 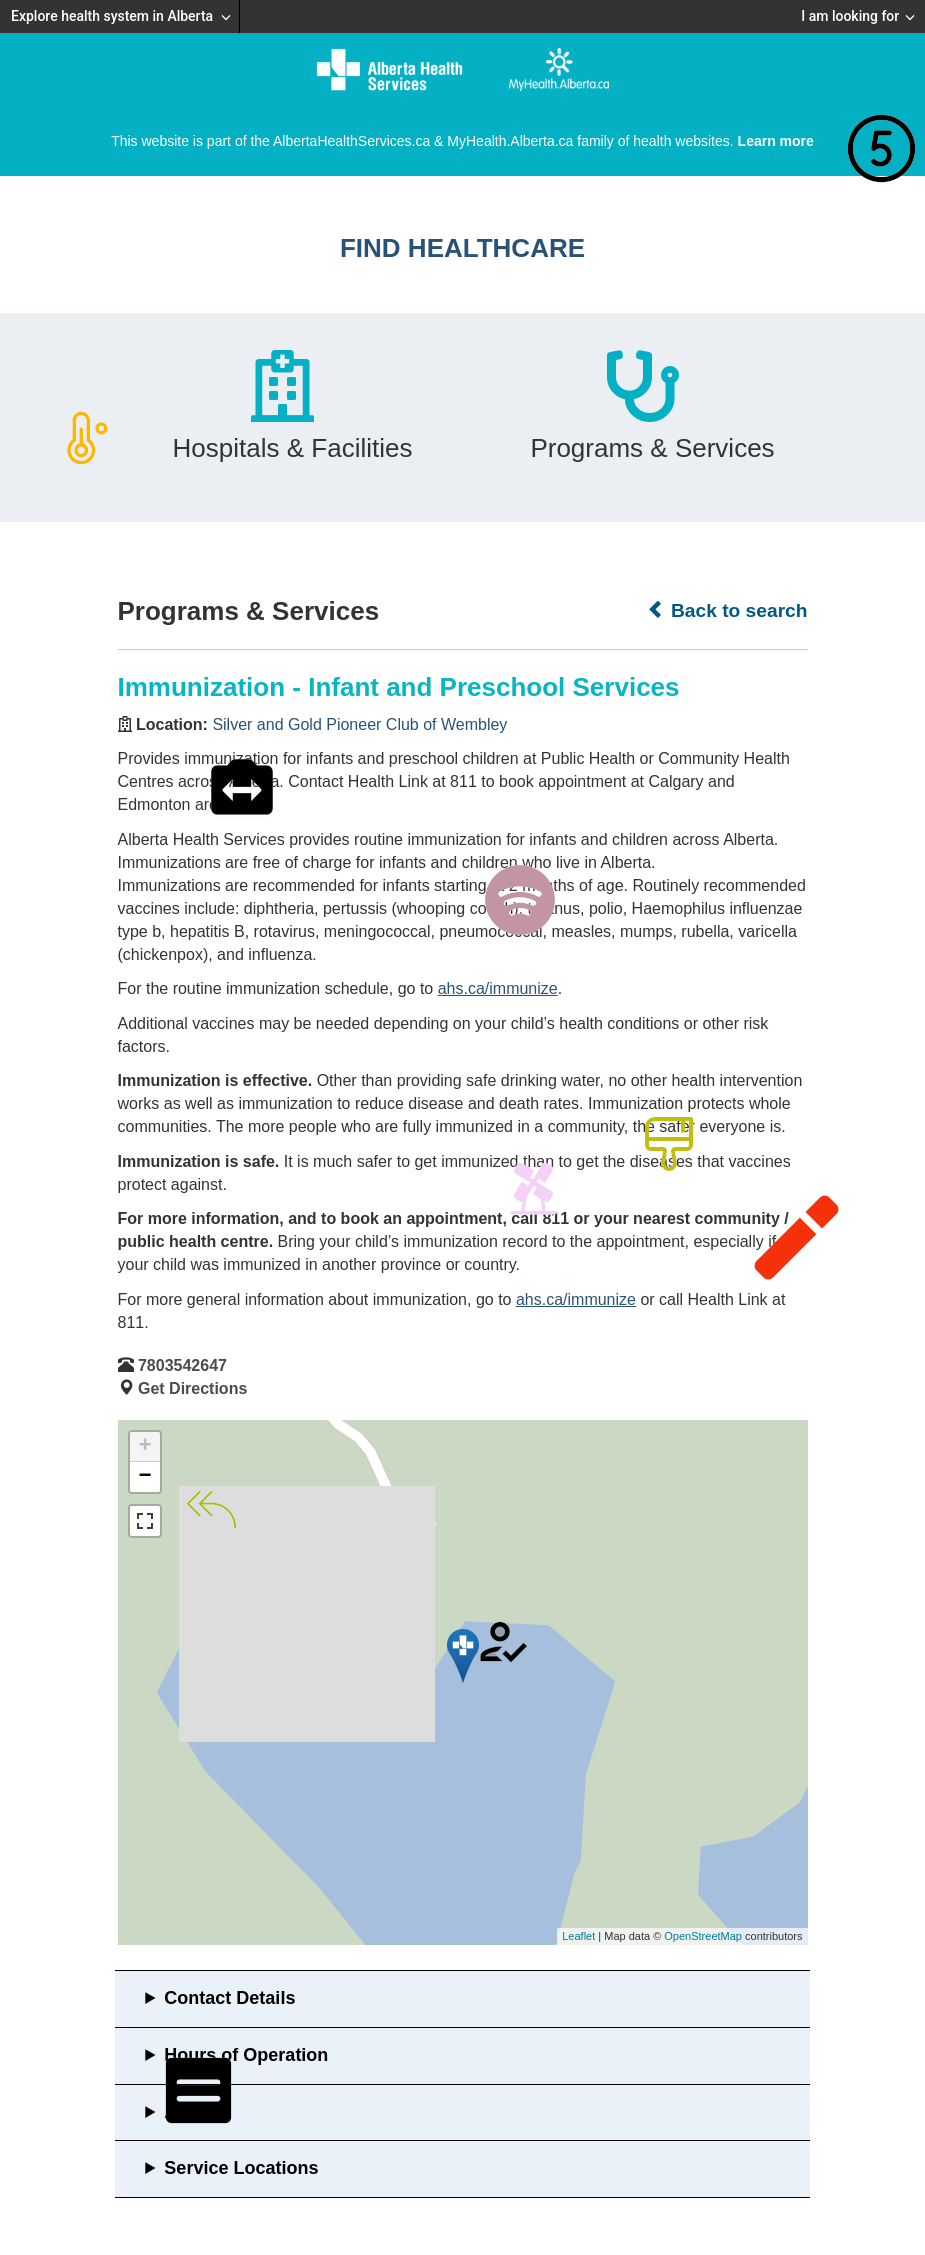 I want to click on apply auto-enhance or magic edit to content, so click(x=796, y=1237).